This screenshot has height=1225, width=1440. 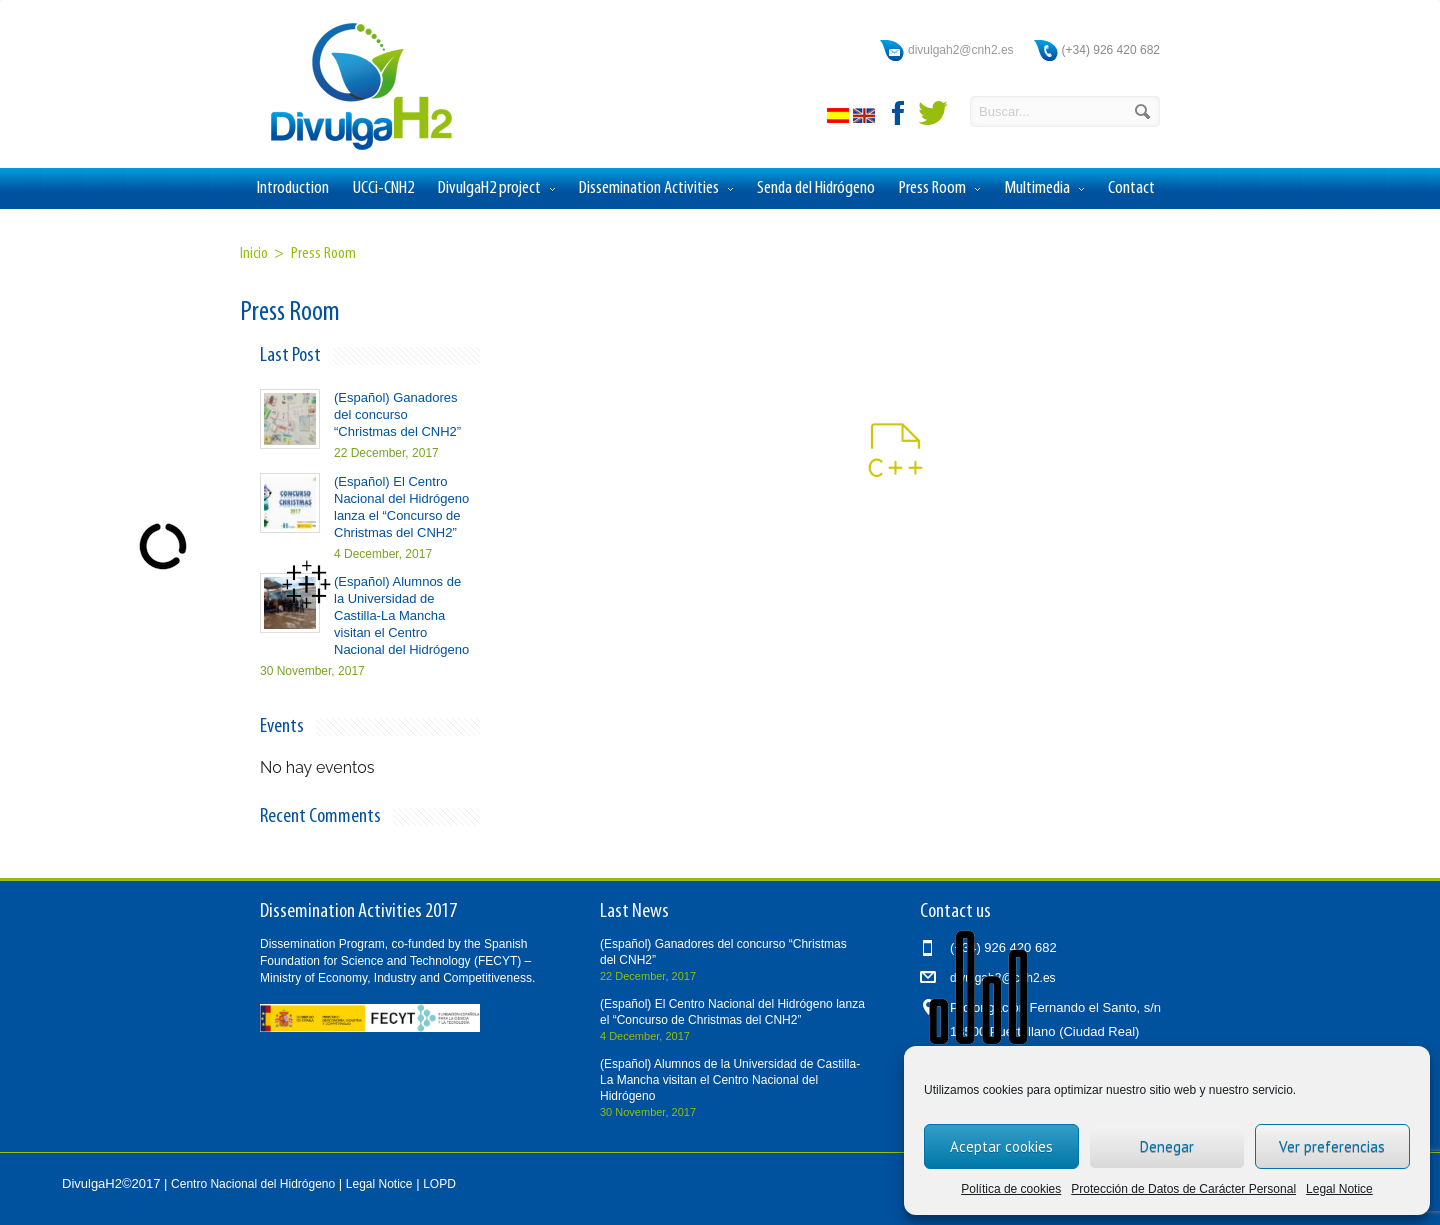 What do you see at coordinates (895, 452) in the screenshot?
I see `open a C++ source file` at bounding box center [895, 452].